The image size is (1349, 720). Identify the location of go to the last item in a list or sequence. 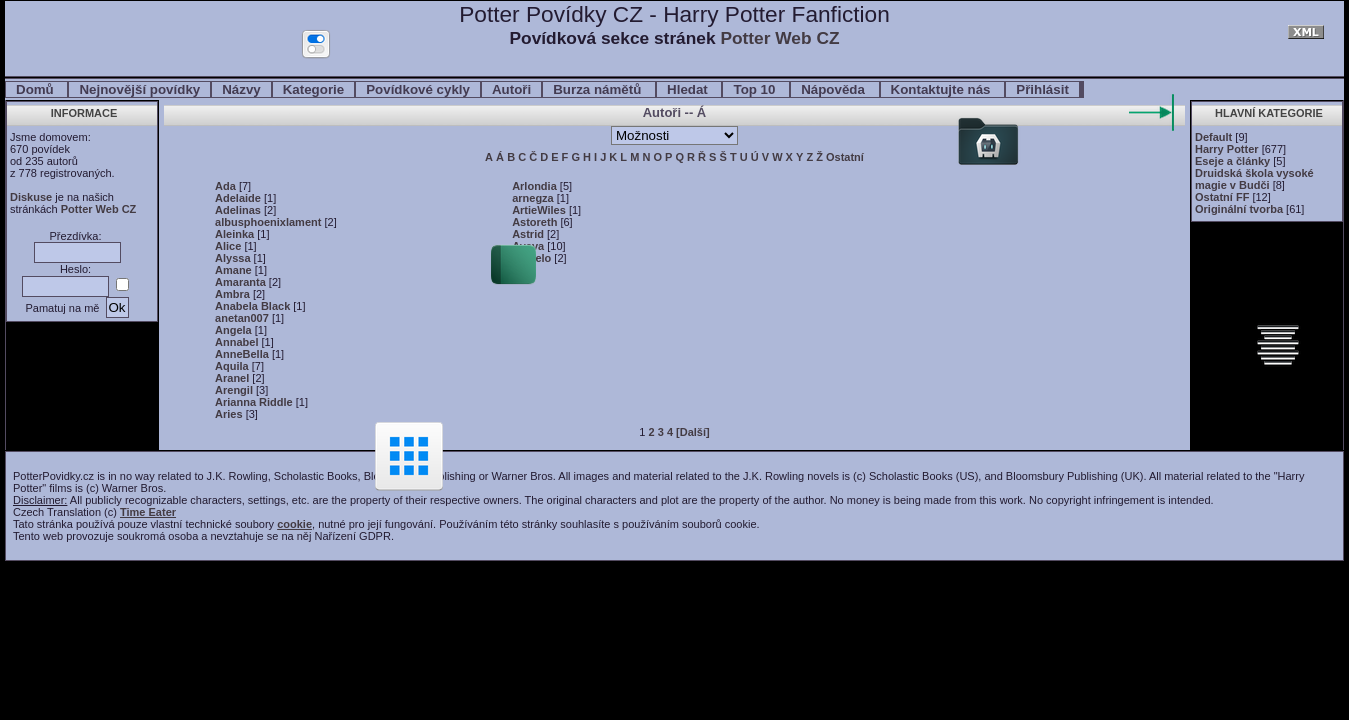
(1151, 112).